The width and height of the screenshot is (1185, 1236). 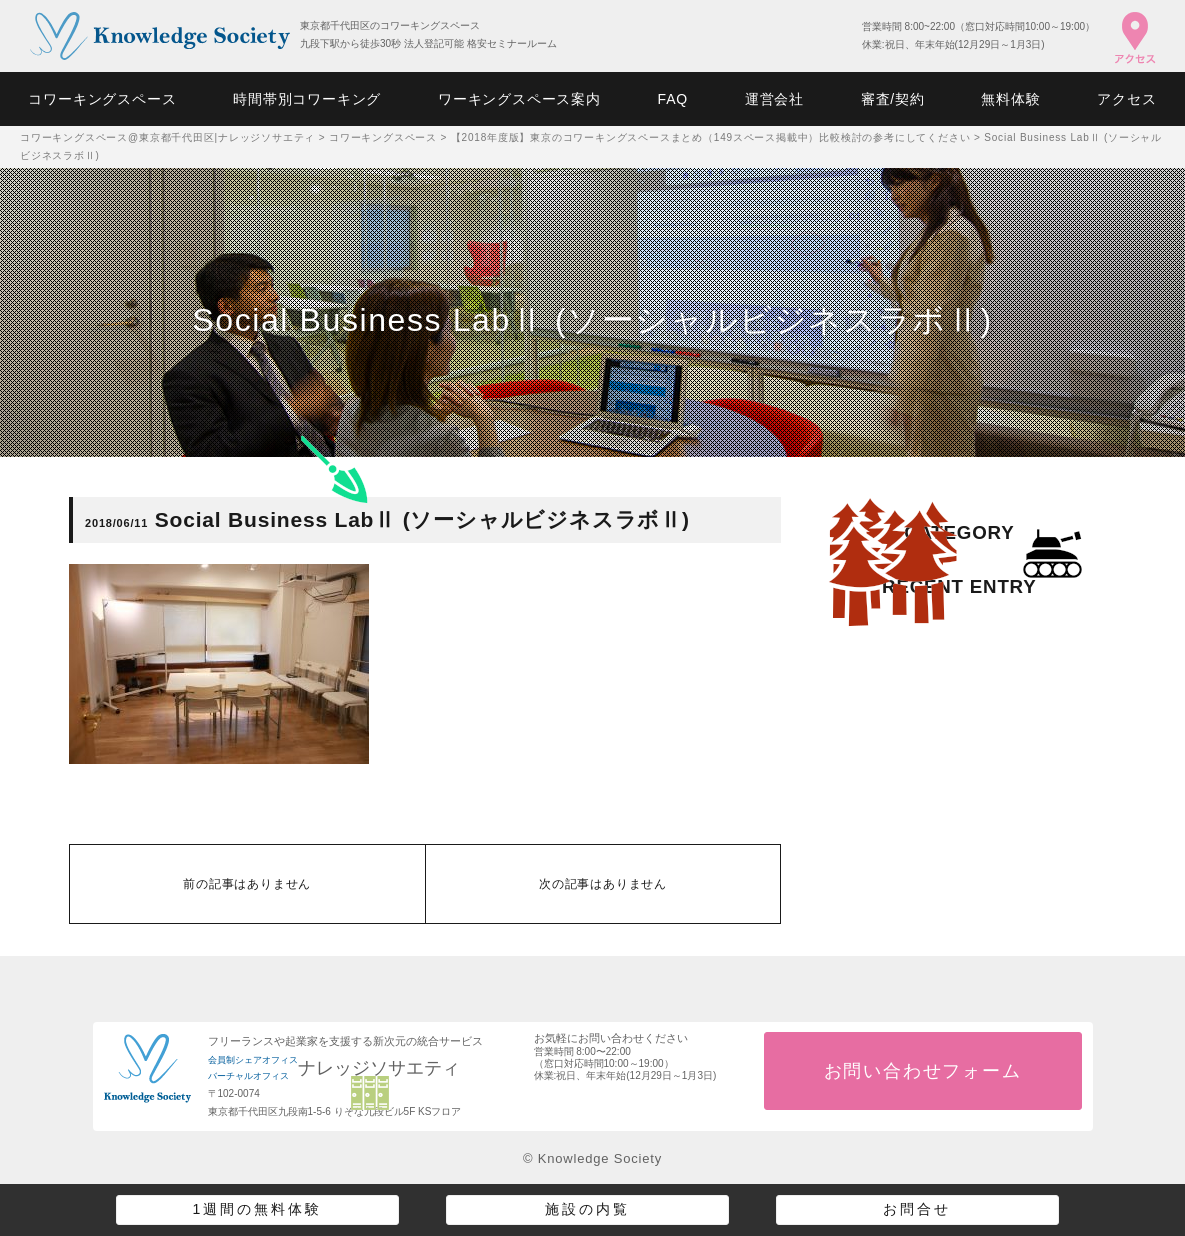 I want to click on explore forest or woodland area in game, so click(x=893, y=562).